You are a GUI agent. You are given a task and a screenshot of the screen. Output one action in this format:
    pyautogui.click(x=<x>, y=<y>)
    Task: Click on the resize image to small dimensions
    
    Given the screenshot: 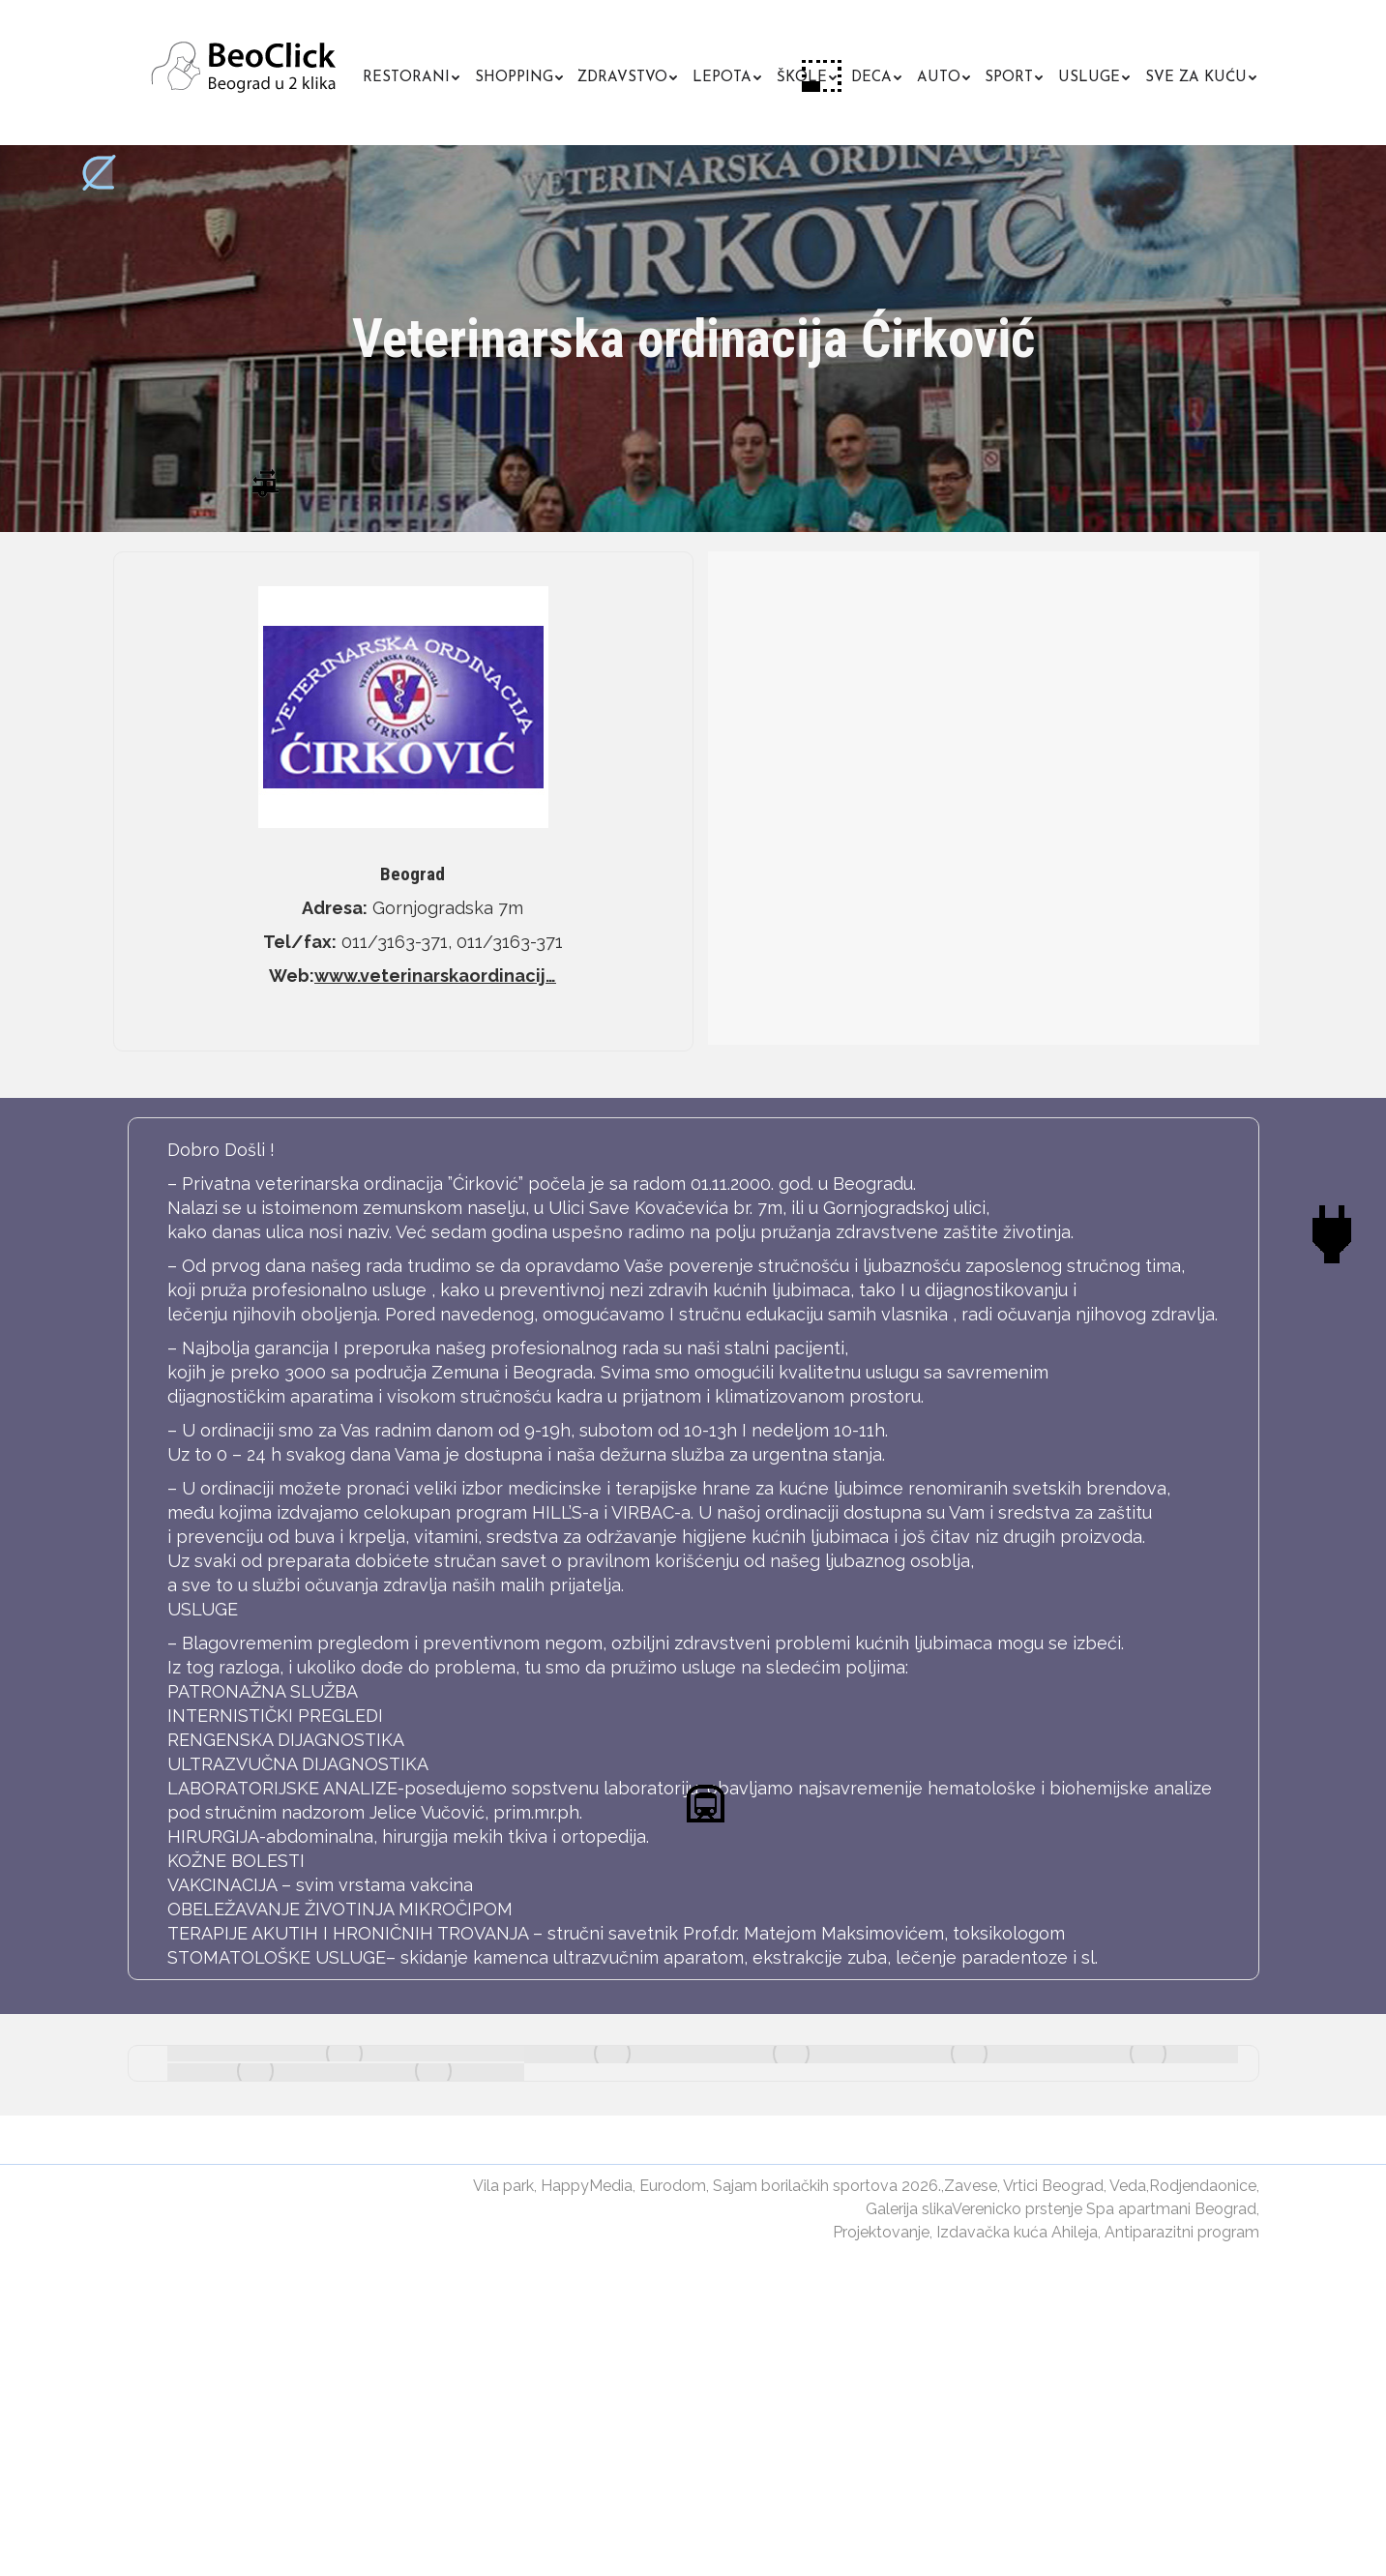 What is the action you would take?
    pyautogui.click(x=821, y=75)
    